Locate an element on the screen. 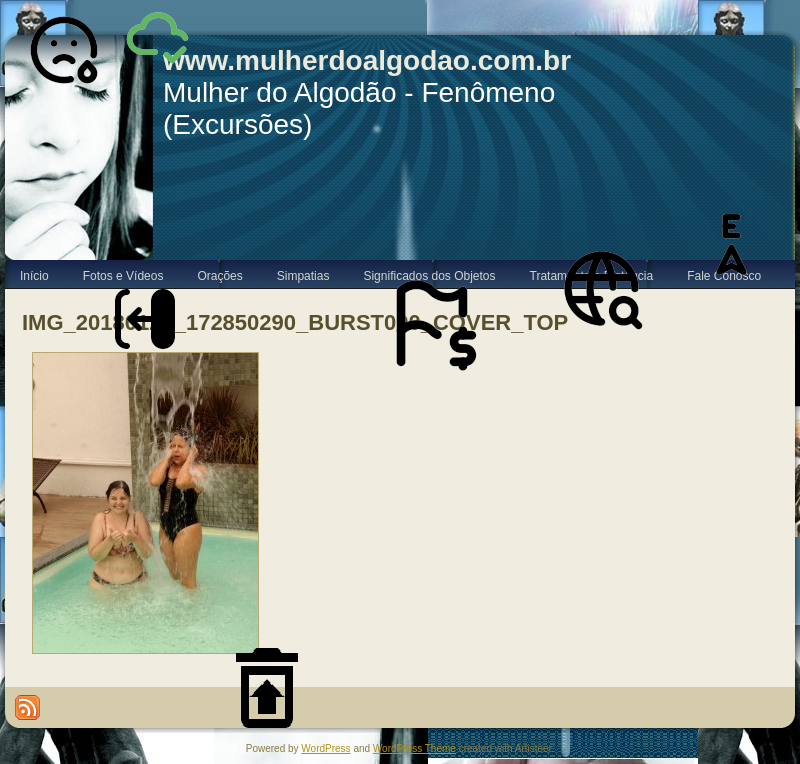  flag a financial transaction or payment is located at coordinates (432, 322).